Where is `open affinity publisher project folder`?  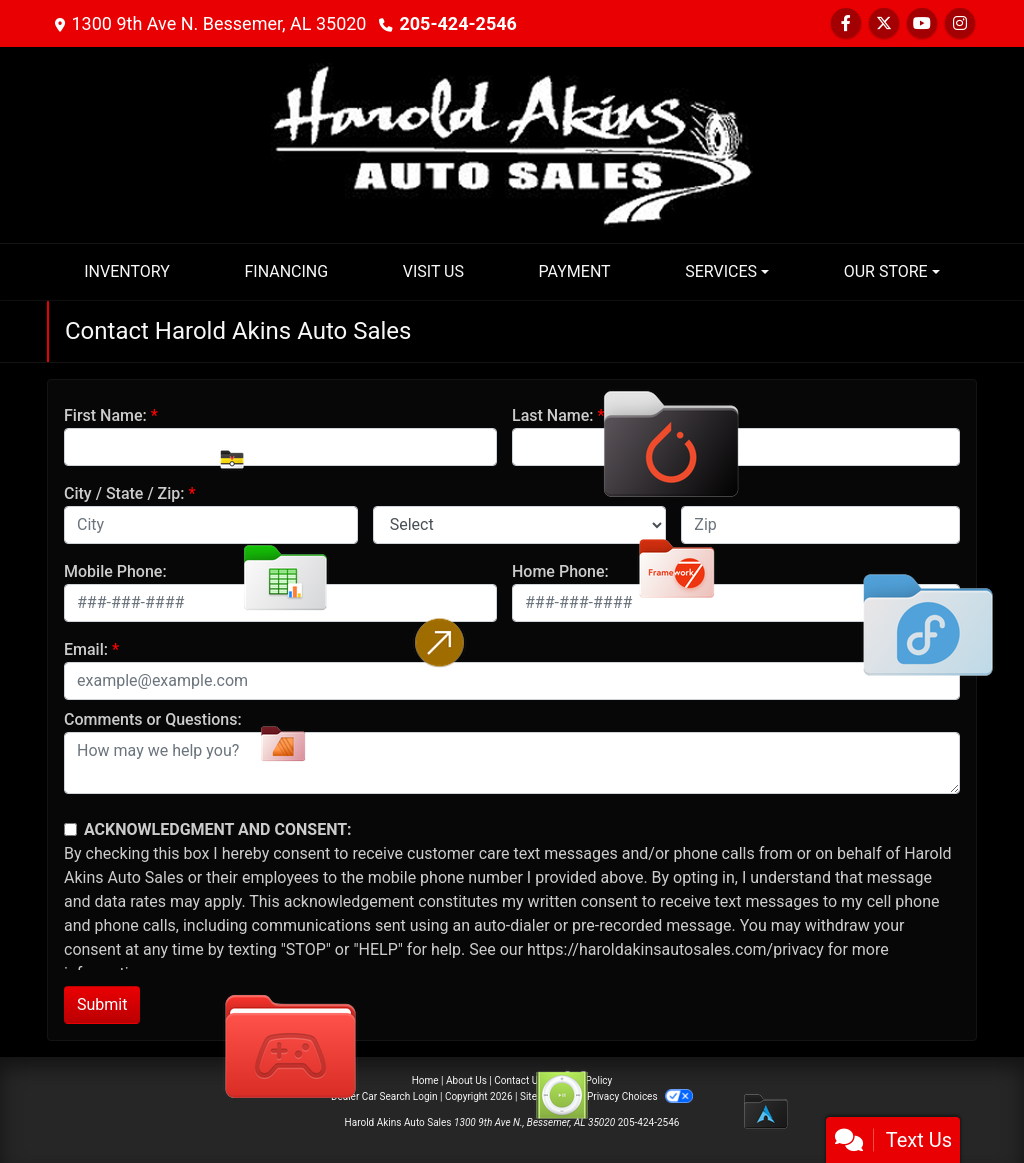
open affinity publisher project folder is located at coordinates (283, 745).